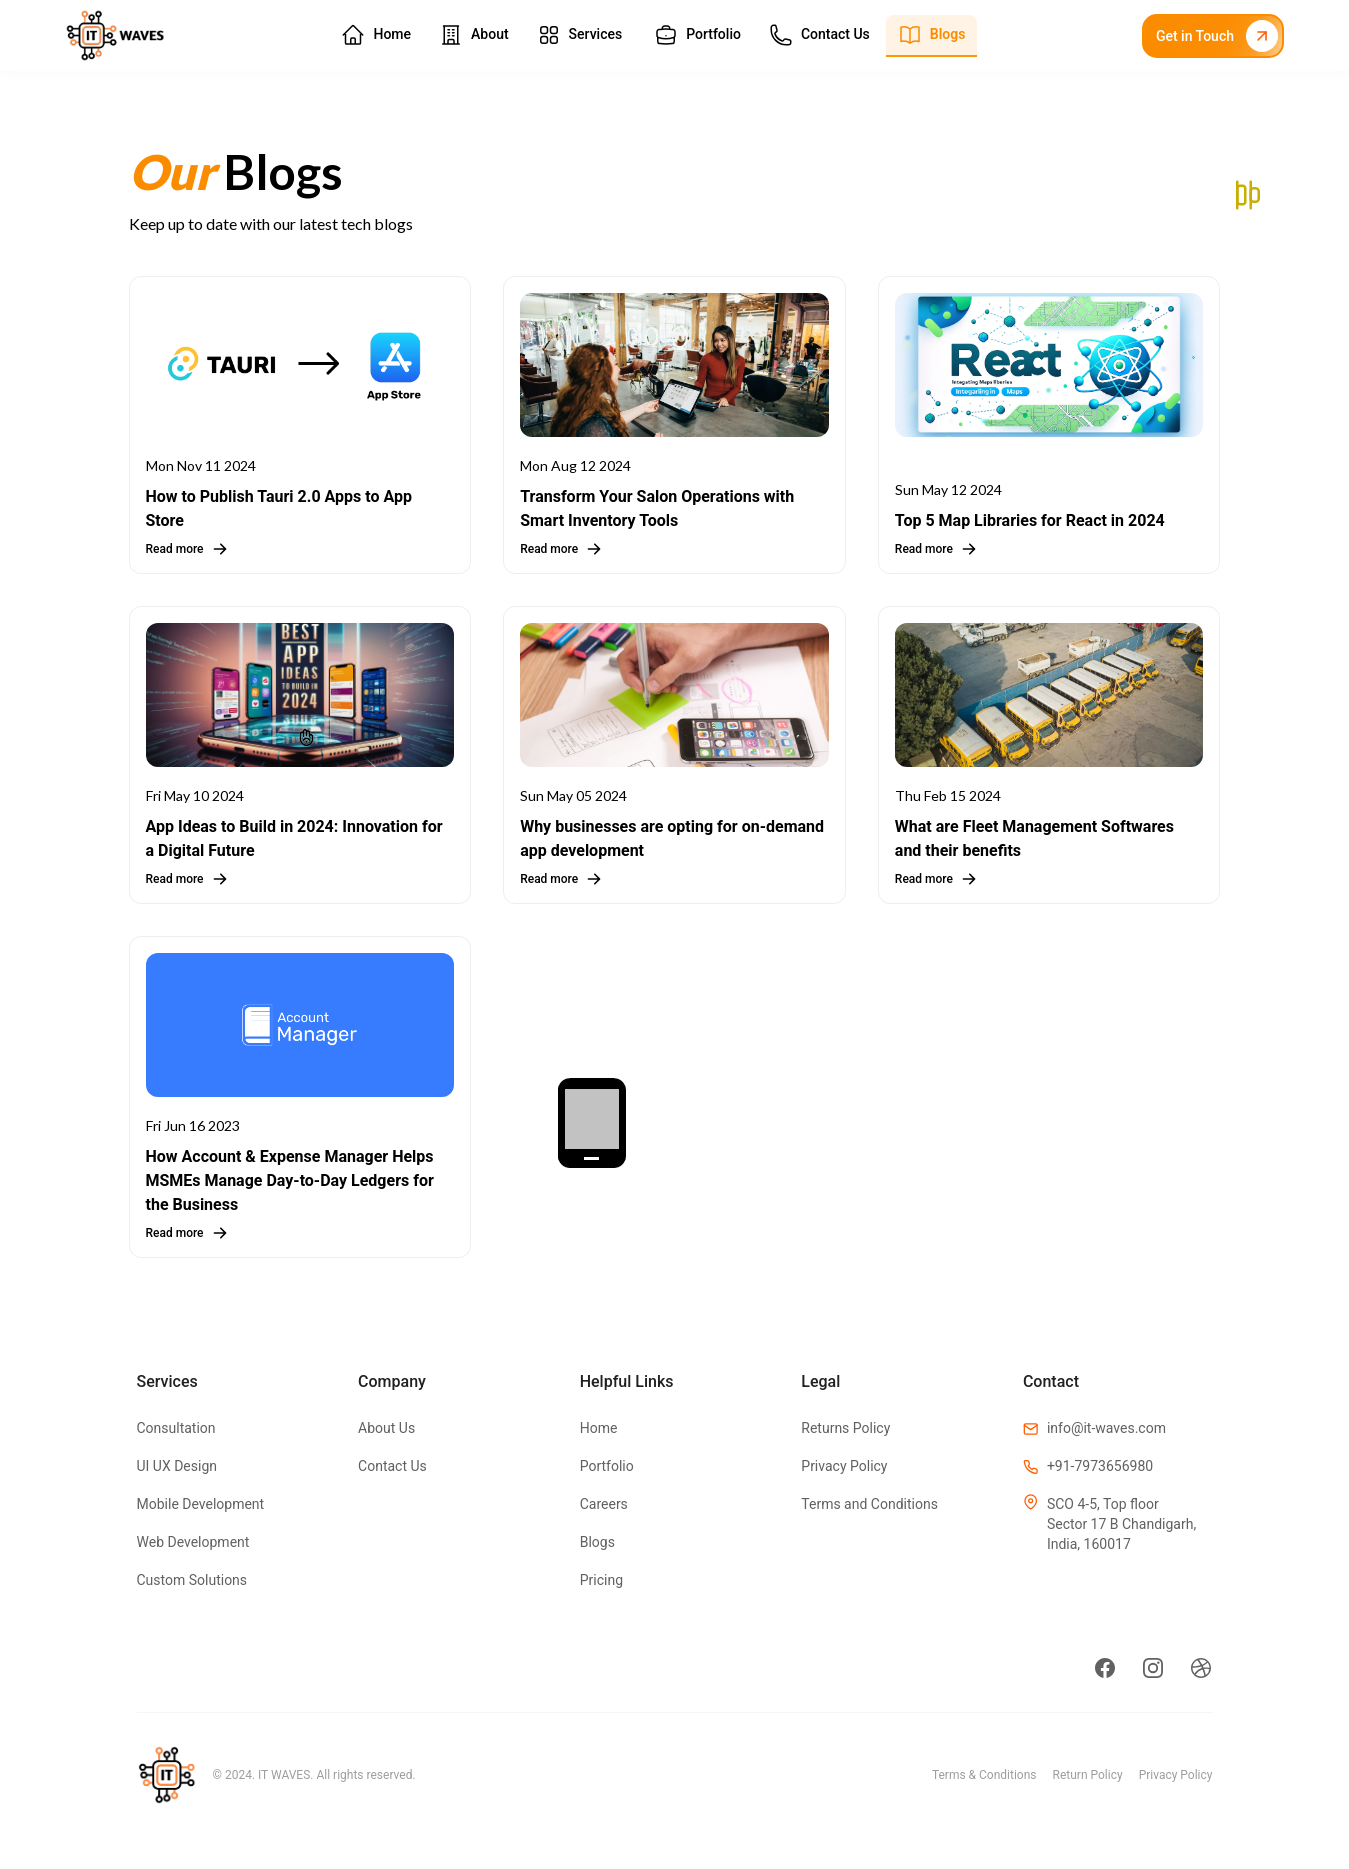  What do you see at coordinates (1248, 195) in the screenshot?
I see `distribute objects from the left edge` at bounding box center [1248, 195].